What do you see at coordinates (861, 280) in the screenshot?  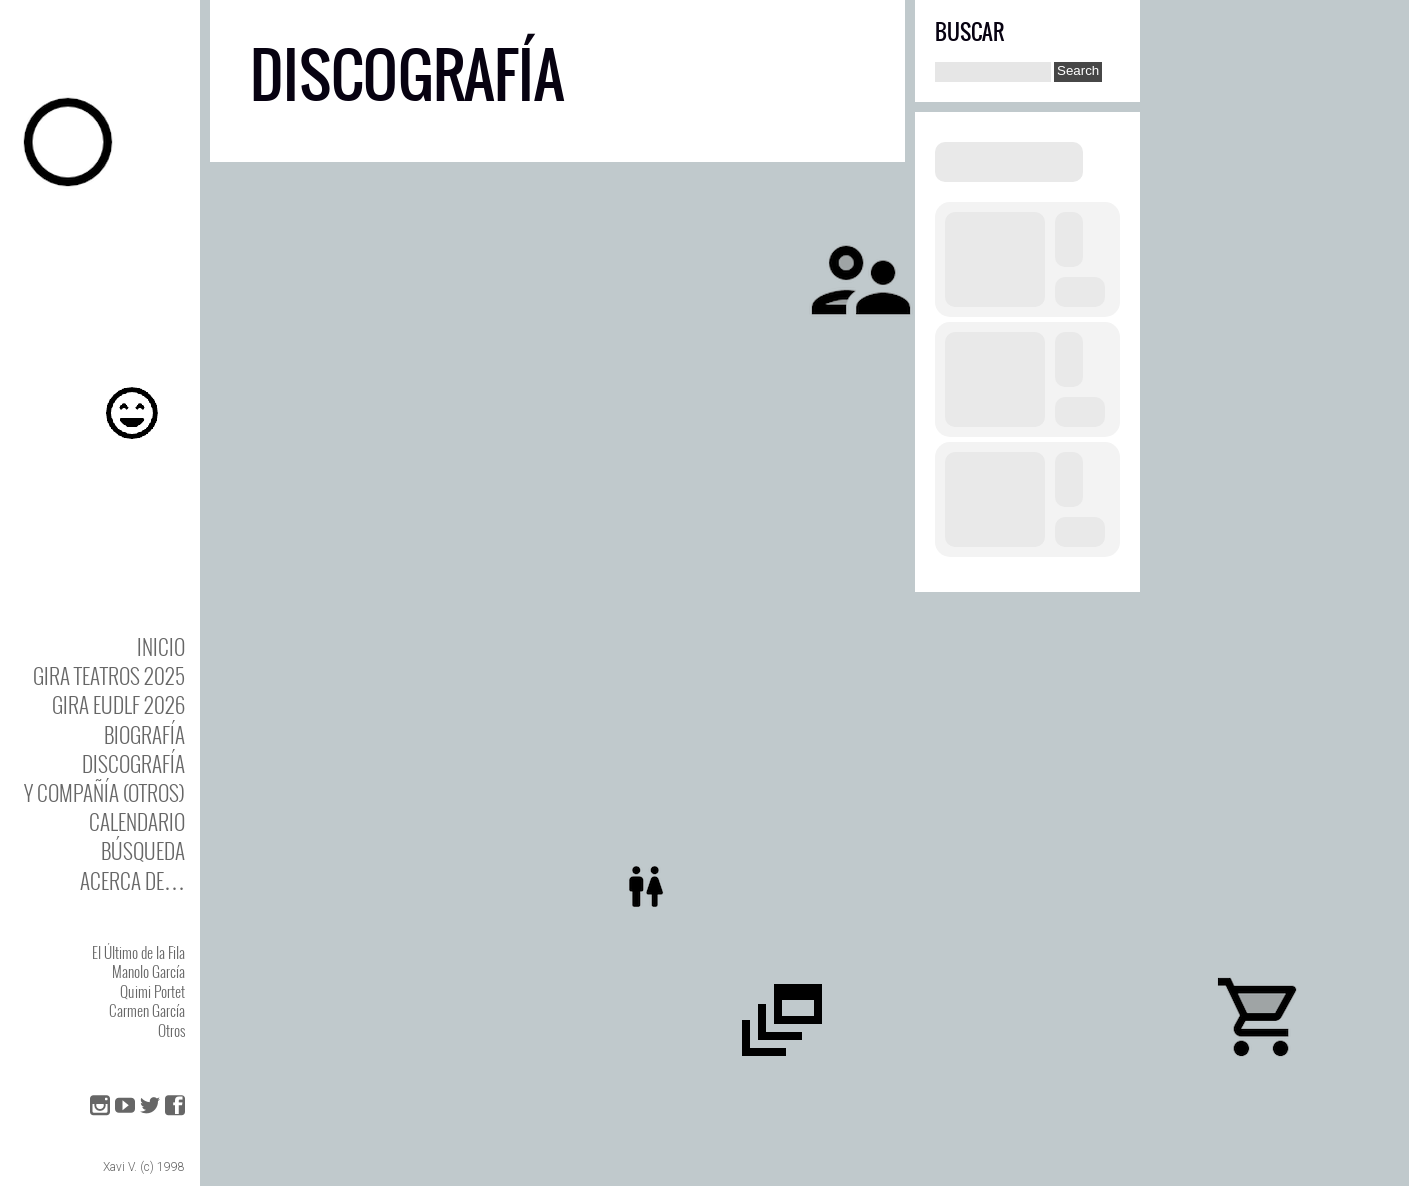 I see `view team members or user accounts` at bounding box center [861, 280].